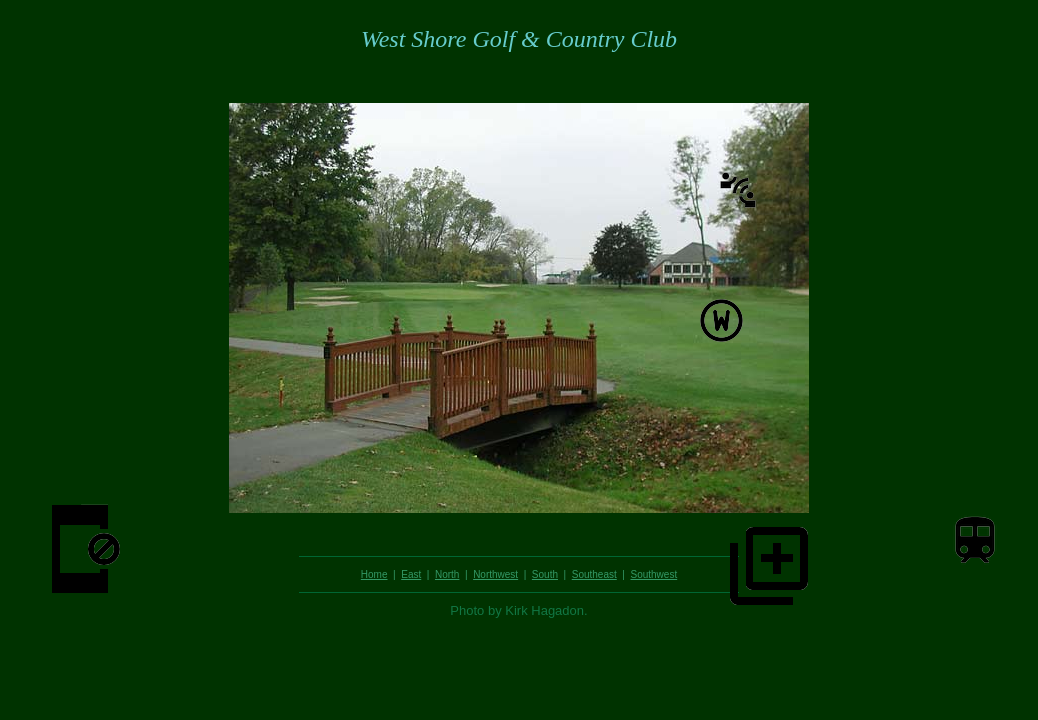  I want to click on connect with others remotely or wirelessly, so click(738, 190).